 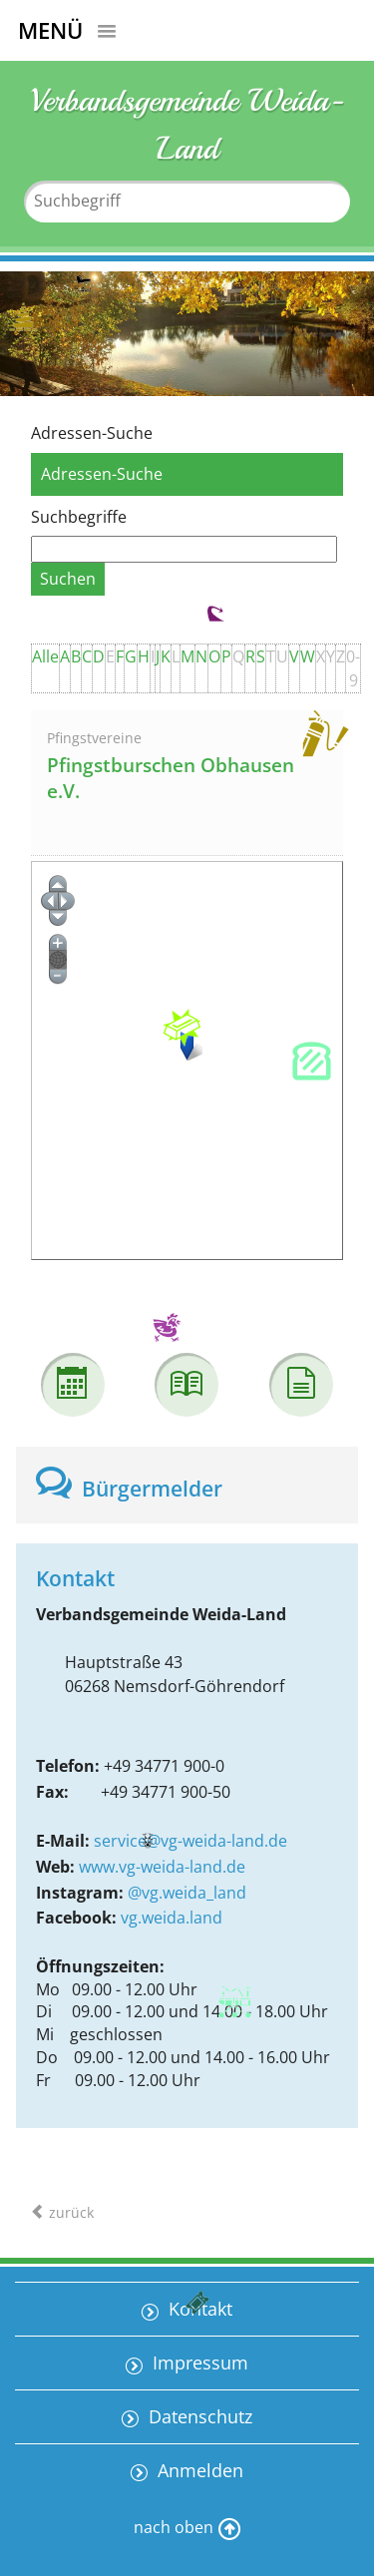 What do you see at coordinates (311, 1061) in the screenshot?
I see `toast or burn food item in a cooking game` at bounding box center [311, 1061].